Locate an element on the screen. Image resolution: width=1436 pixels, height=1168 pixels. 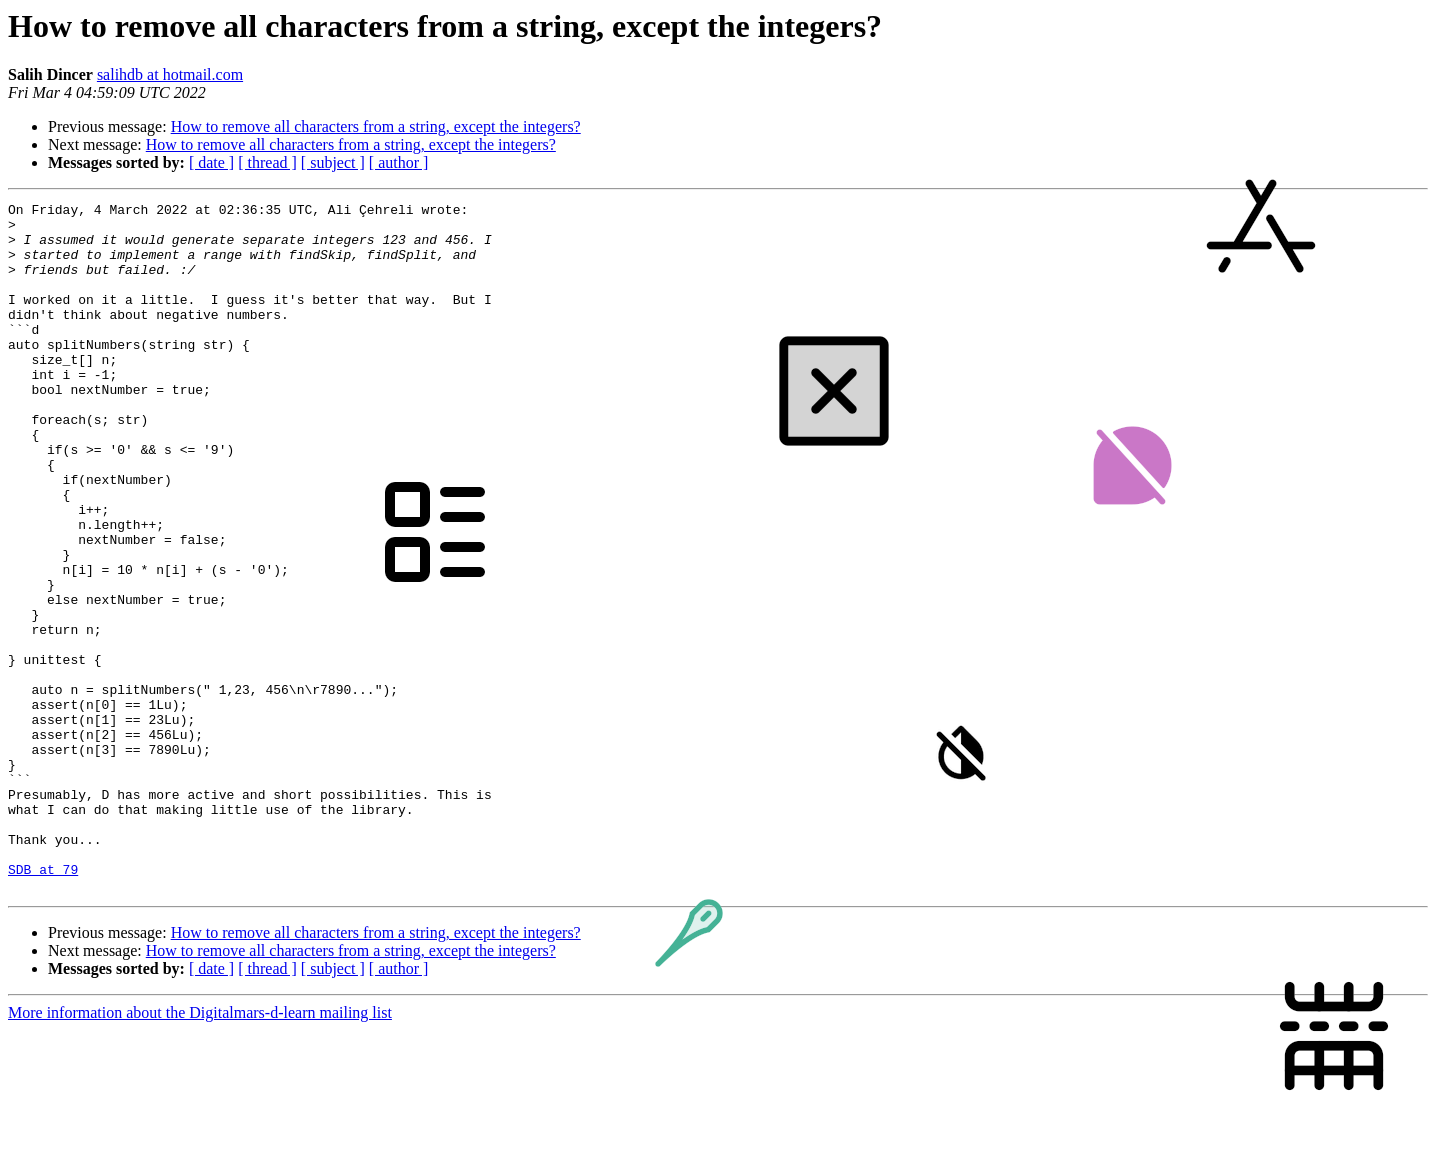
open the app store is located at coordinates (1261, 230).